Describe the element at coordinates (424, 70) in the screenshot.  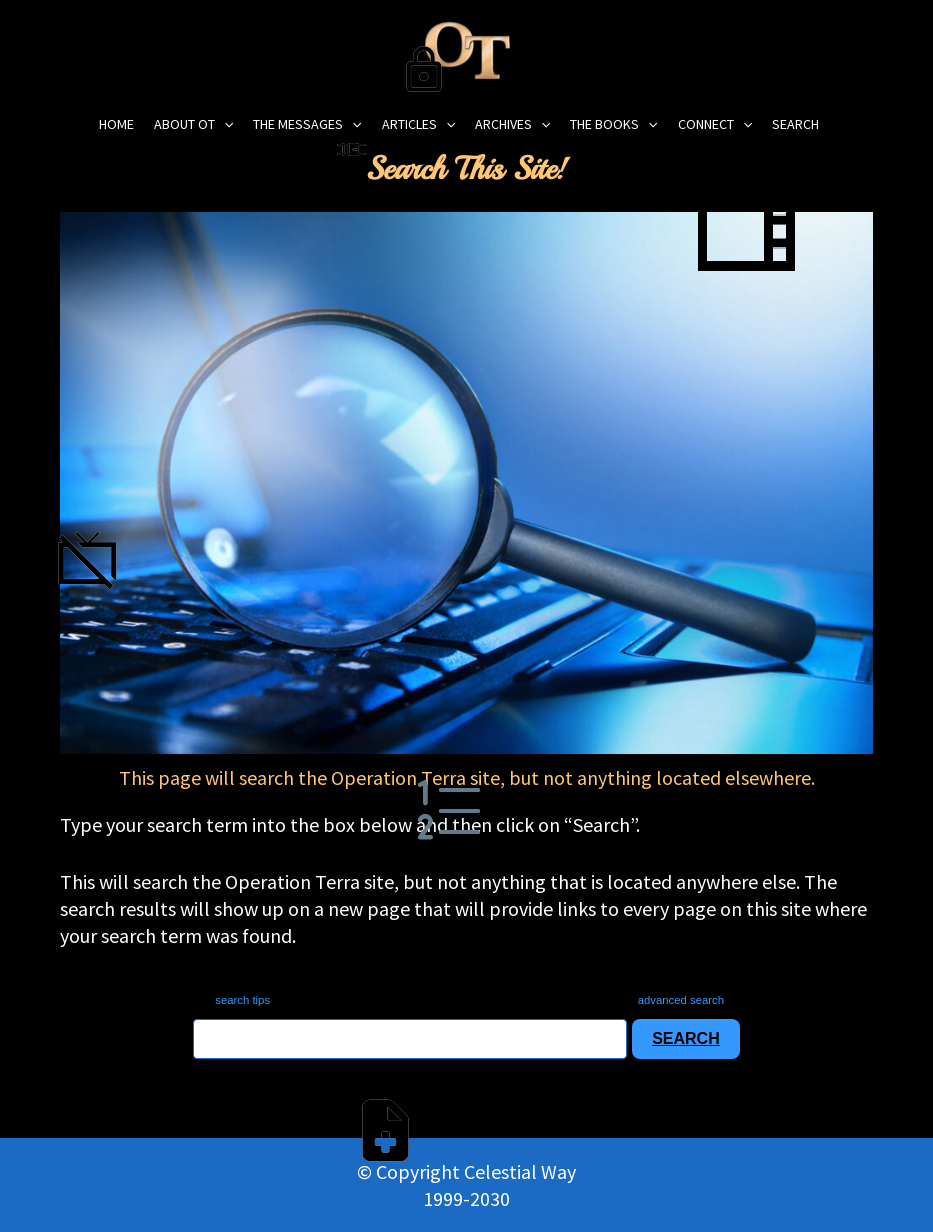
I see `indicates a locked or secured item` at that location.